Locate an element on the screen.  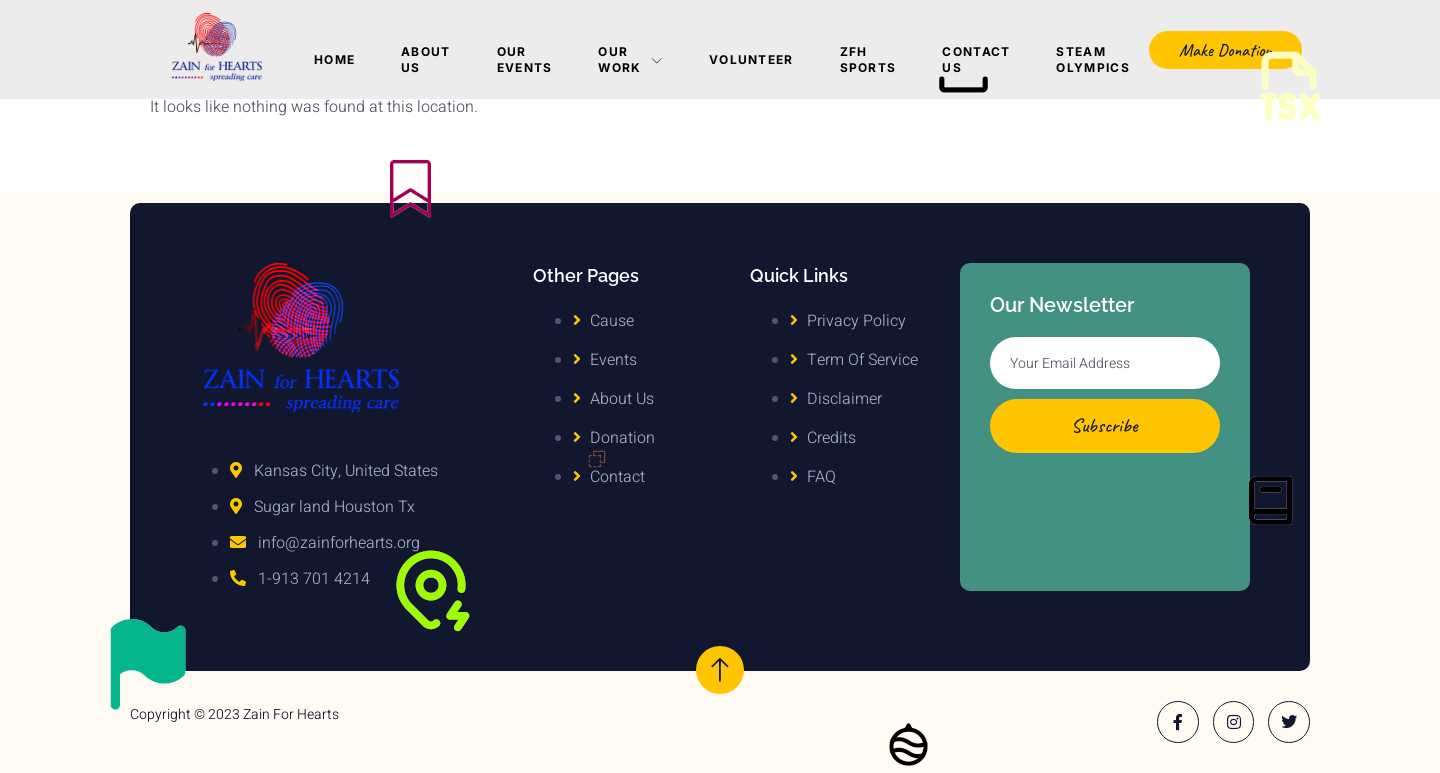
insert a space character is located at coordinates (963, 84).